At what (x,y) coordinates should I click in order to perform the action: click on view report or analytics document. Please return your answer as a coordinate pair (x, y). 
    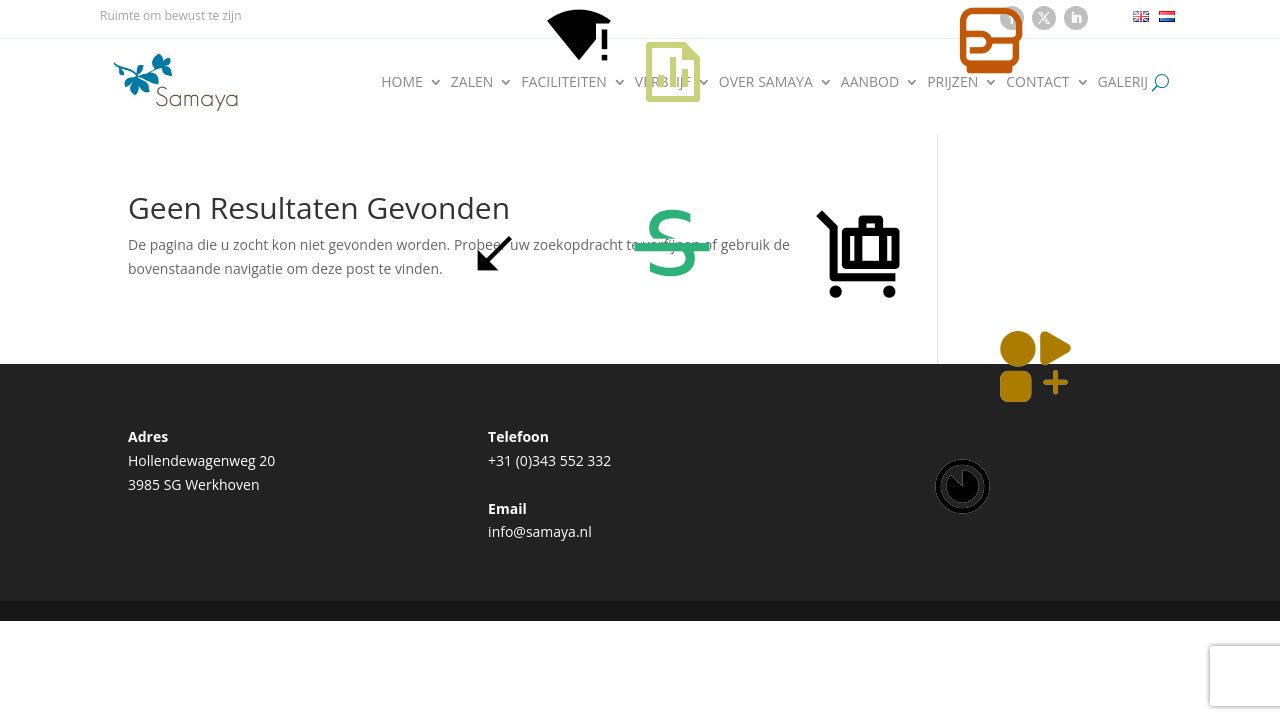
    Looking at the image, I should click on (673, 72).